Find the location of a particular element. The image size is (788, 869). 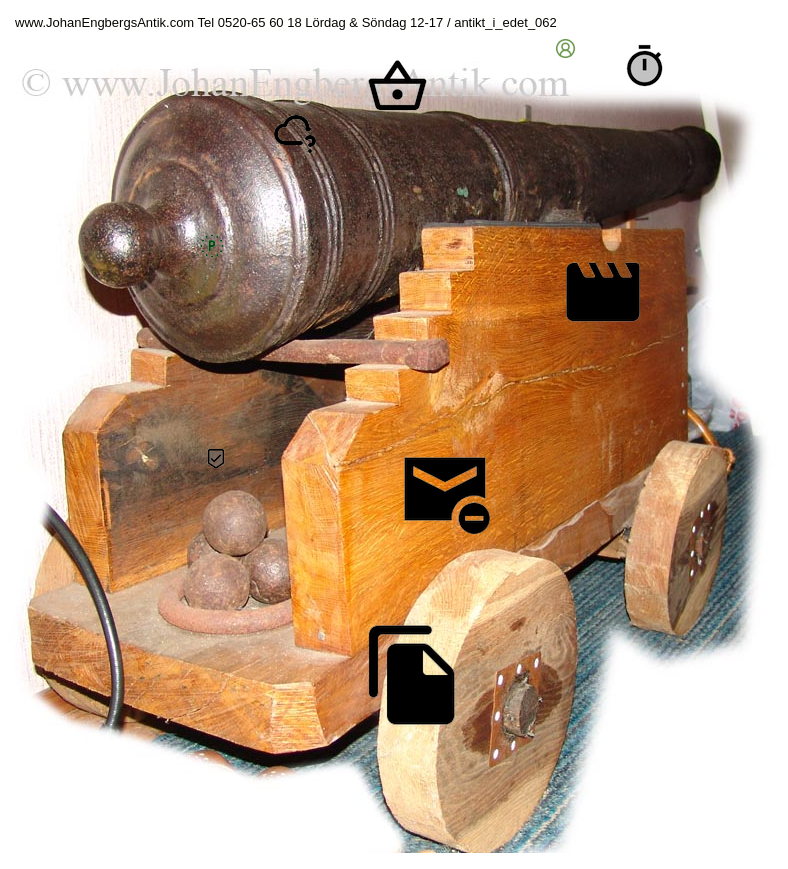

cloud storage help or support is located at coordinates (296, 131).